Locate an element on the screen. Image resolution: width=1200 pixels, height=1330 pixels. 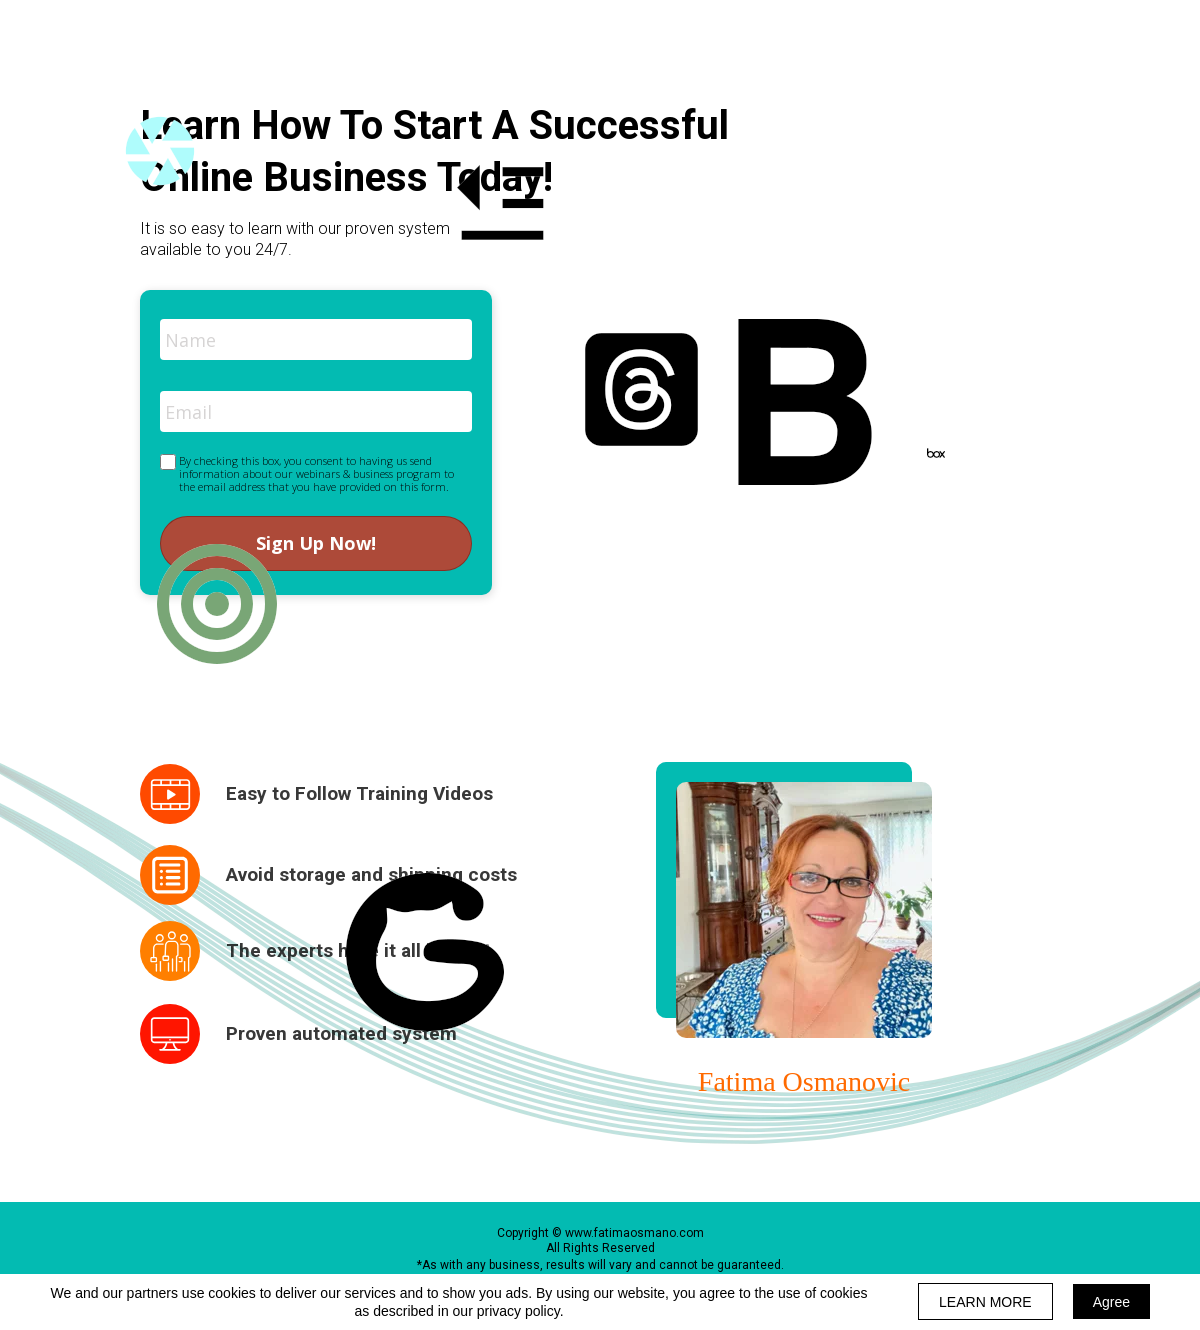
open the Threads app is located at coordinates (641, 389).